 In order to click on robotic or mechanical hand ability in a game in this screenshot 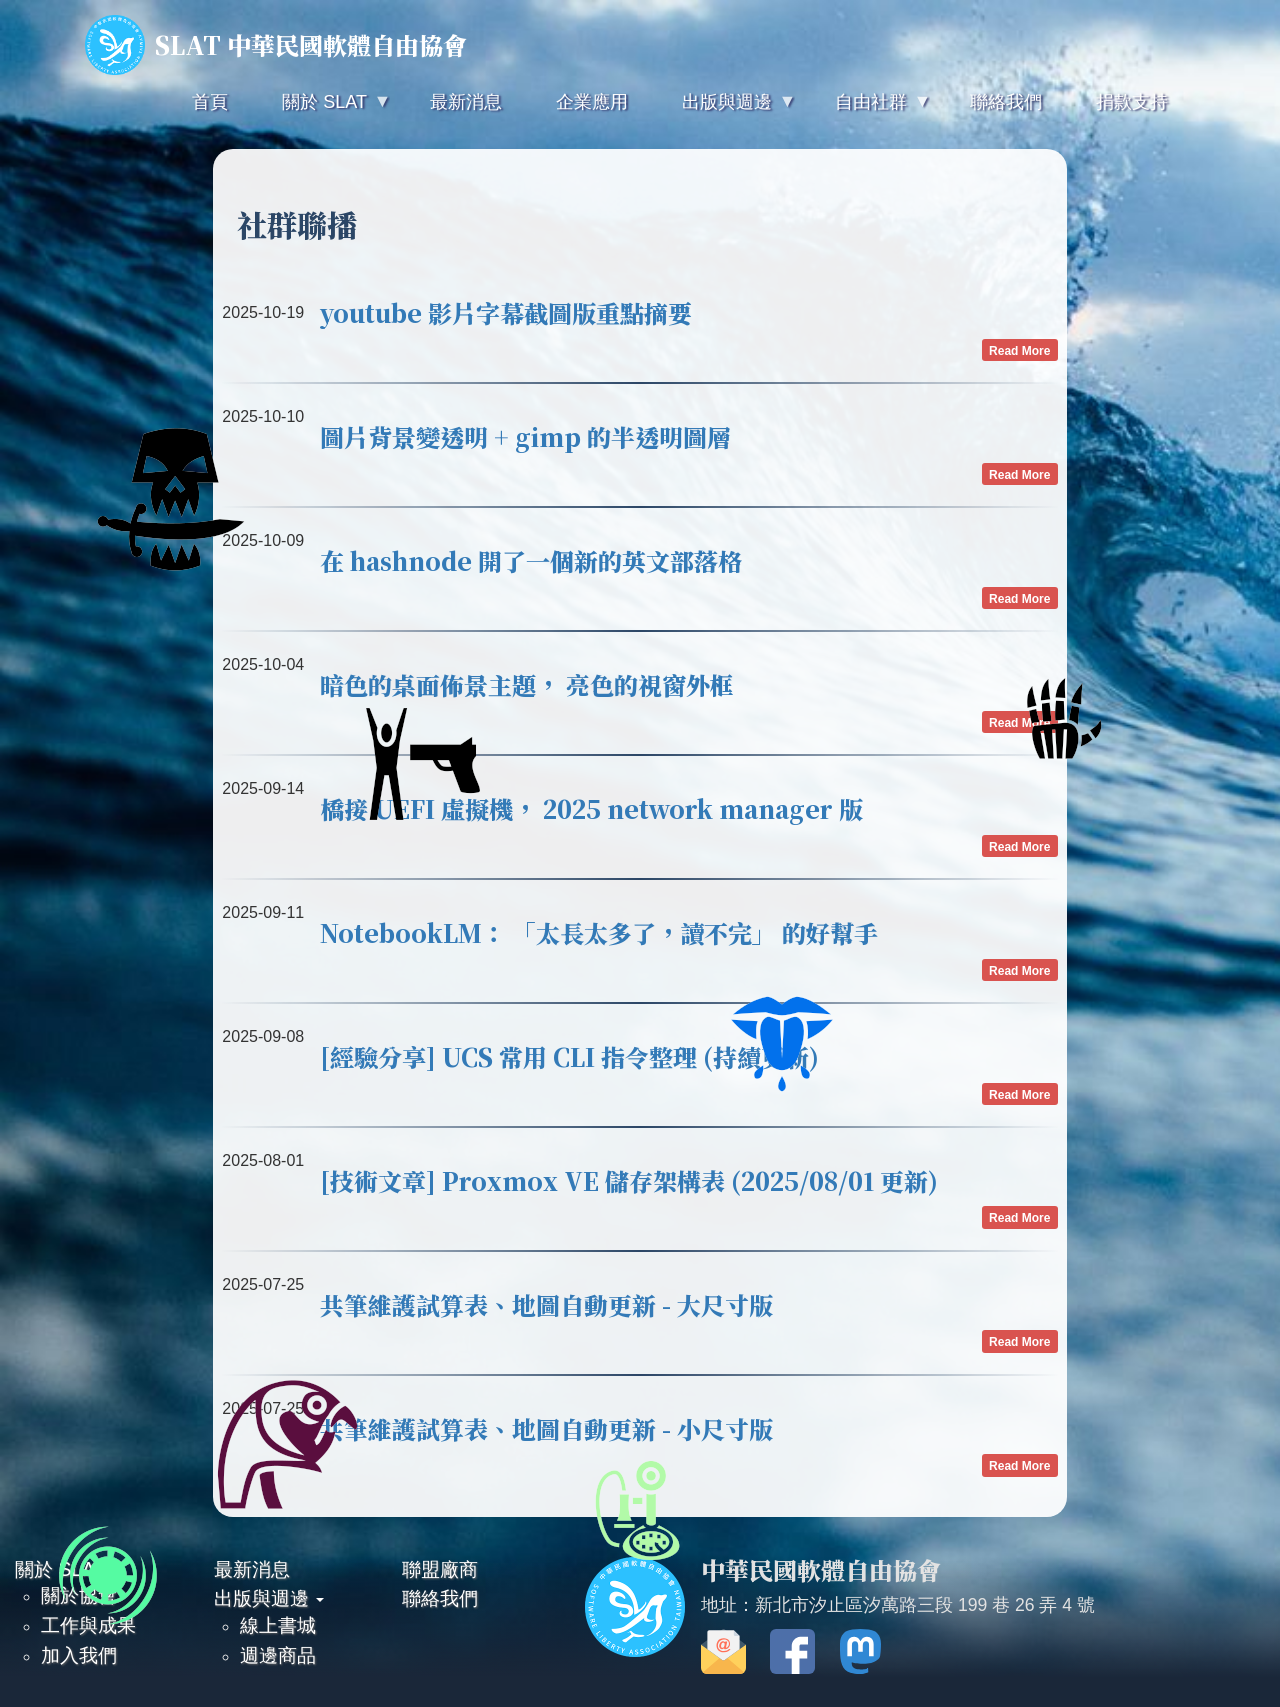, I will do `click(1060, 718)`.